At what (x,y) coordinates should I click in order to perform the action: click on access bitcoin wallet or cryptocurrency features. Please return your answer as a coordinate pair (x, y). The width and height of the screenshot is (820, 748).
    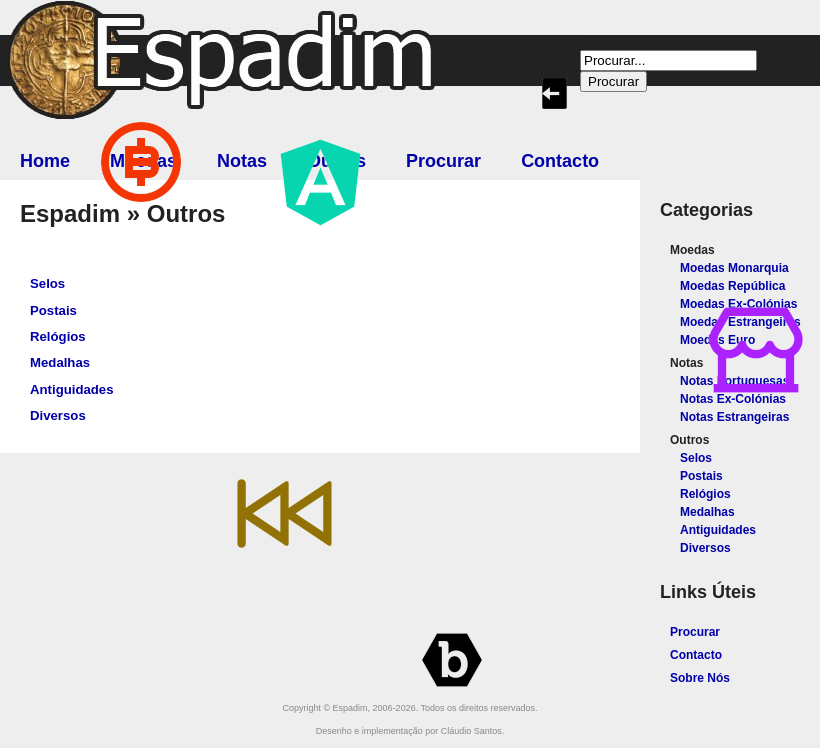
    Looking at the image, I should click on (141, 162).